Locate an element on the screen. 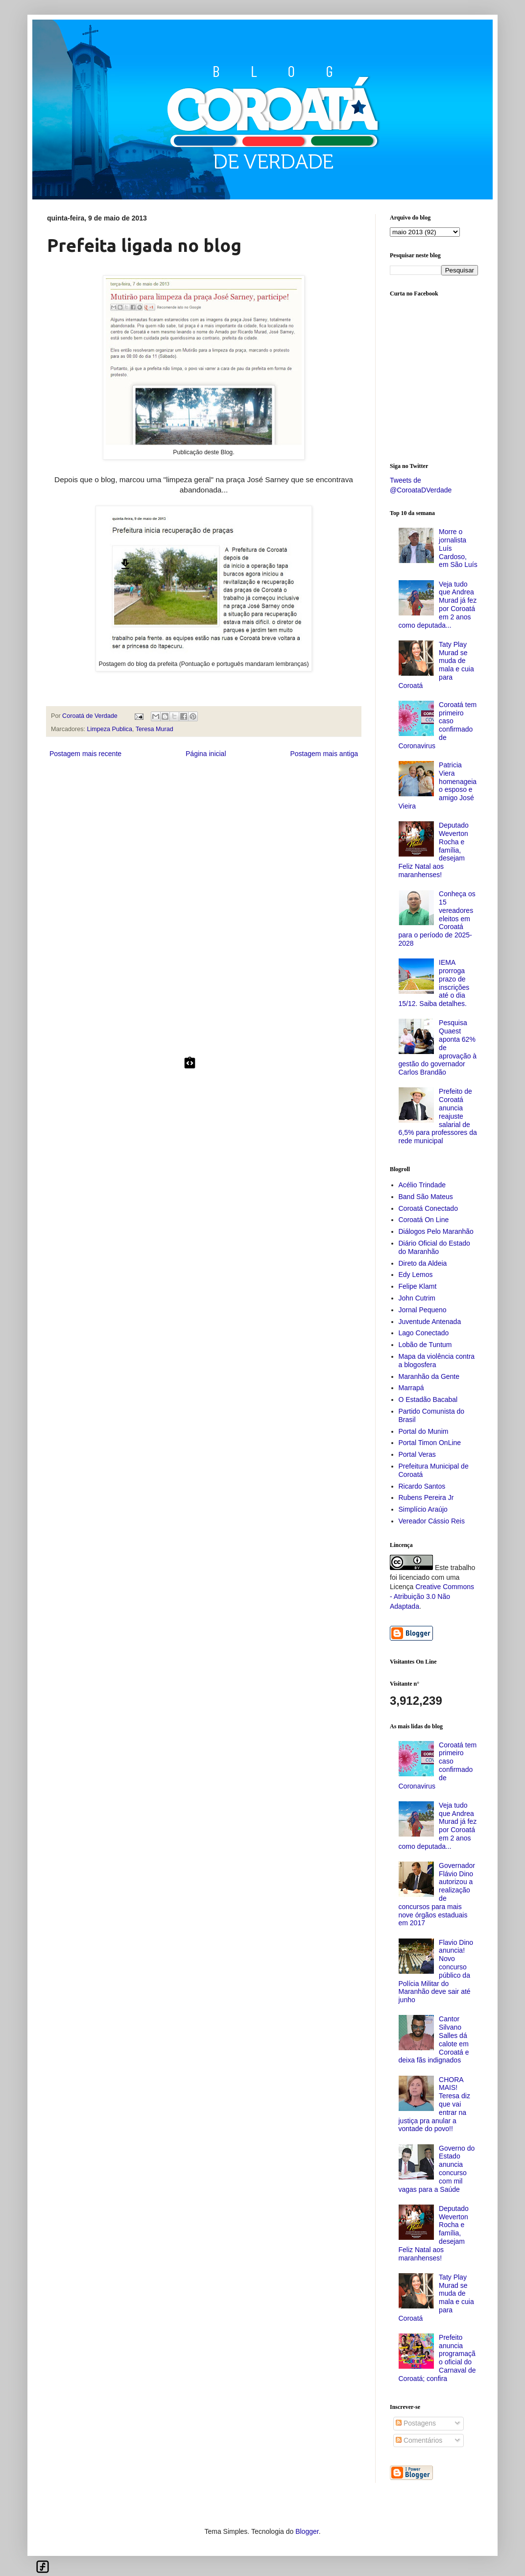 This screenshot has height=2576, width=525. access function or formula editor is located at coordinates (43, 2567).